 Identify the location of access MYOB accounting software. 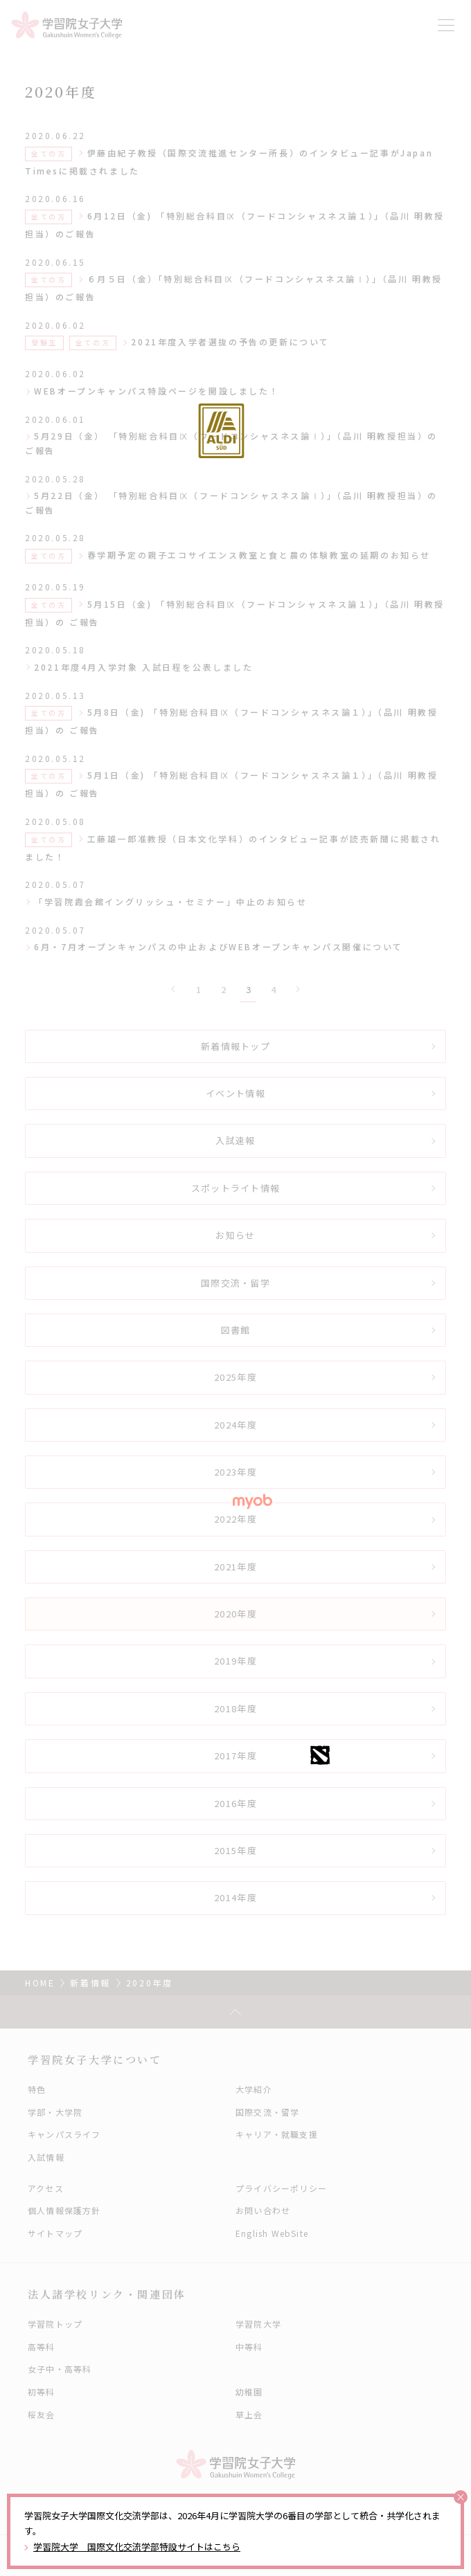
(252, 1501).